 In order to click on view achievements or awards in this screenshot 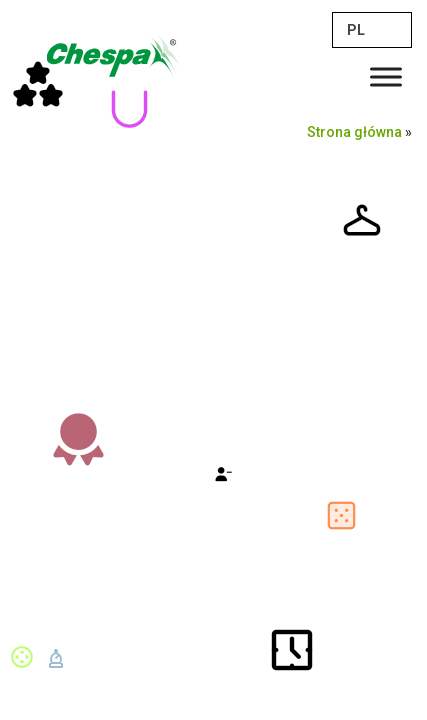, I will do `click(78, 439)`.